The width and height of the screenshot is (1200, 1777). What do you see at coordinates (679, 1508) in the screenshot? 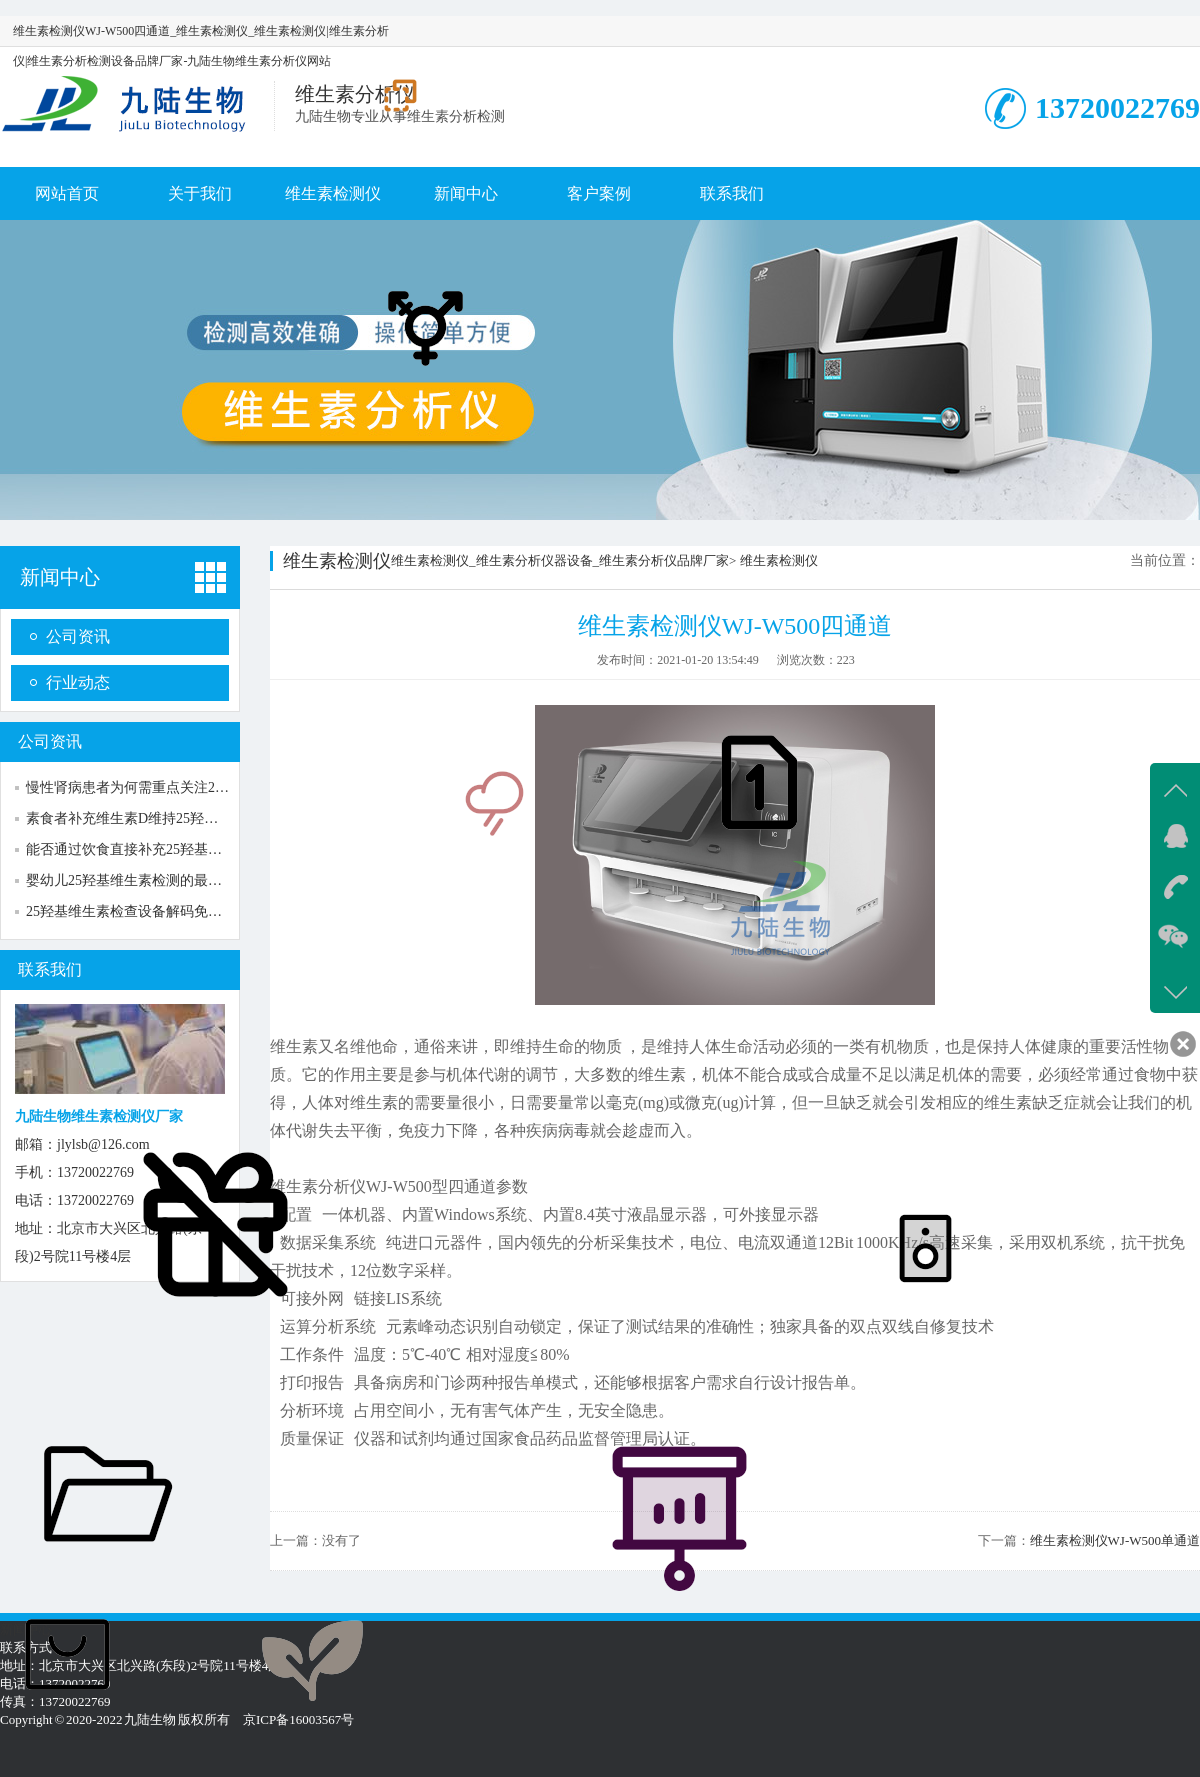
I see `view presentation with chart data` at bounding box center [679, 1508].